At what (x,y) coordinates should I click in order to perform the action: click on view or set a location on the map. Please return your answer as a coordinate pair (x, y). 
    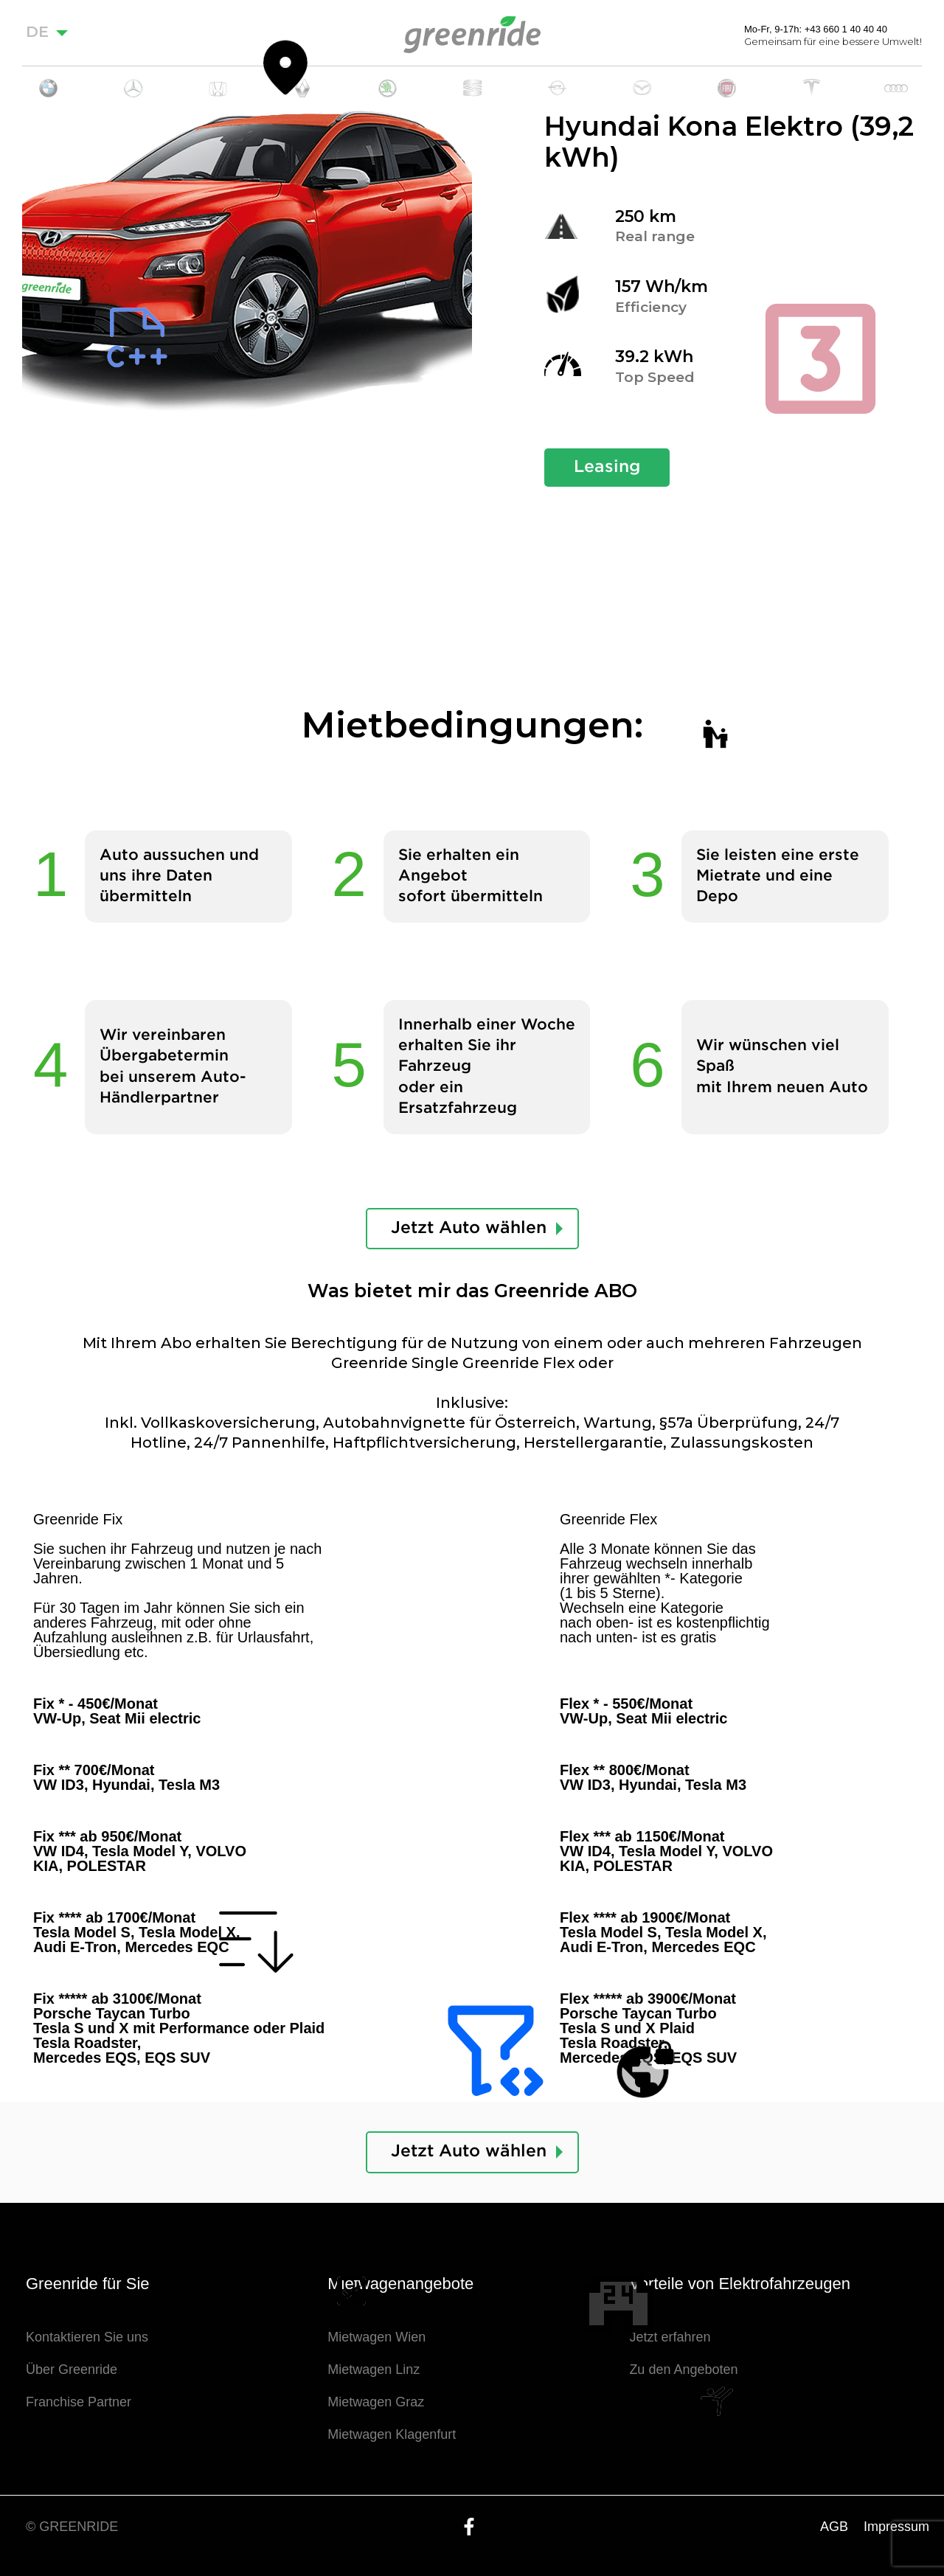
    Looking at the image, I should click on (285, 68).